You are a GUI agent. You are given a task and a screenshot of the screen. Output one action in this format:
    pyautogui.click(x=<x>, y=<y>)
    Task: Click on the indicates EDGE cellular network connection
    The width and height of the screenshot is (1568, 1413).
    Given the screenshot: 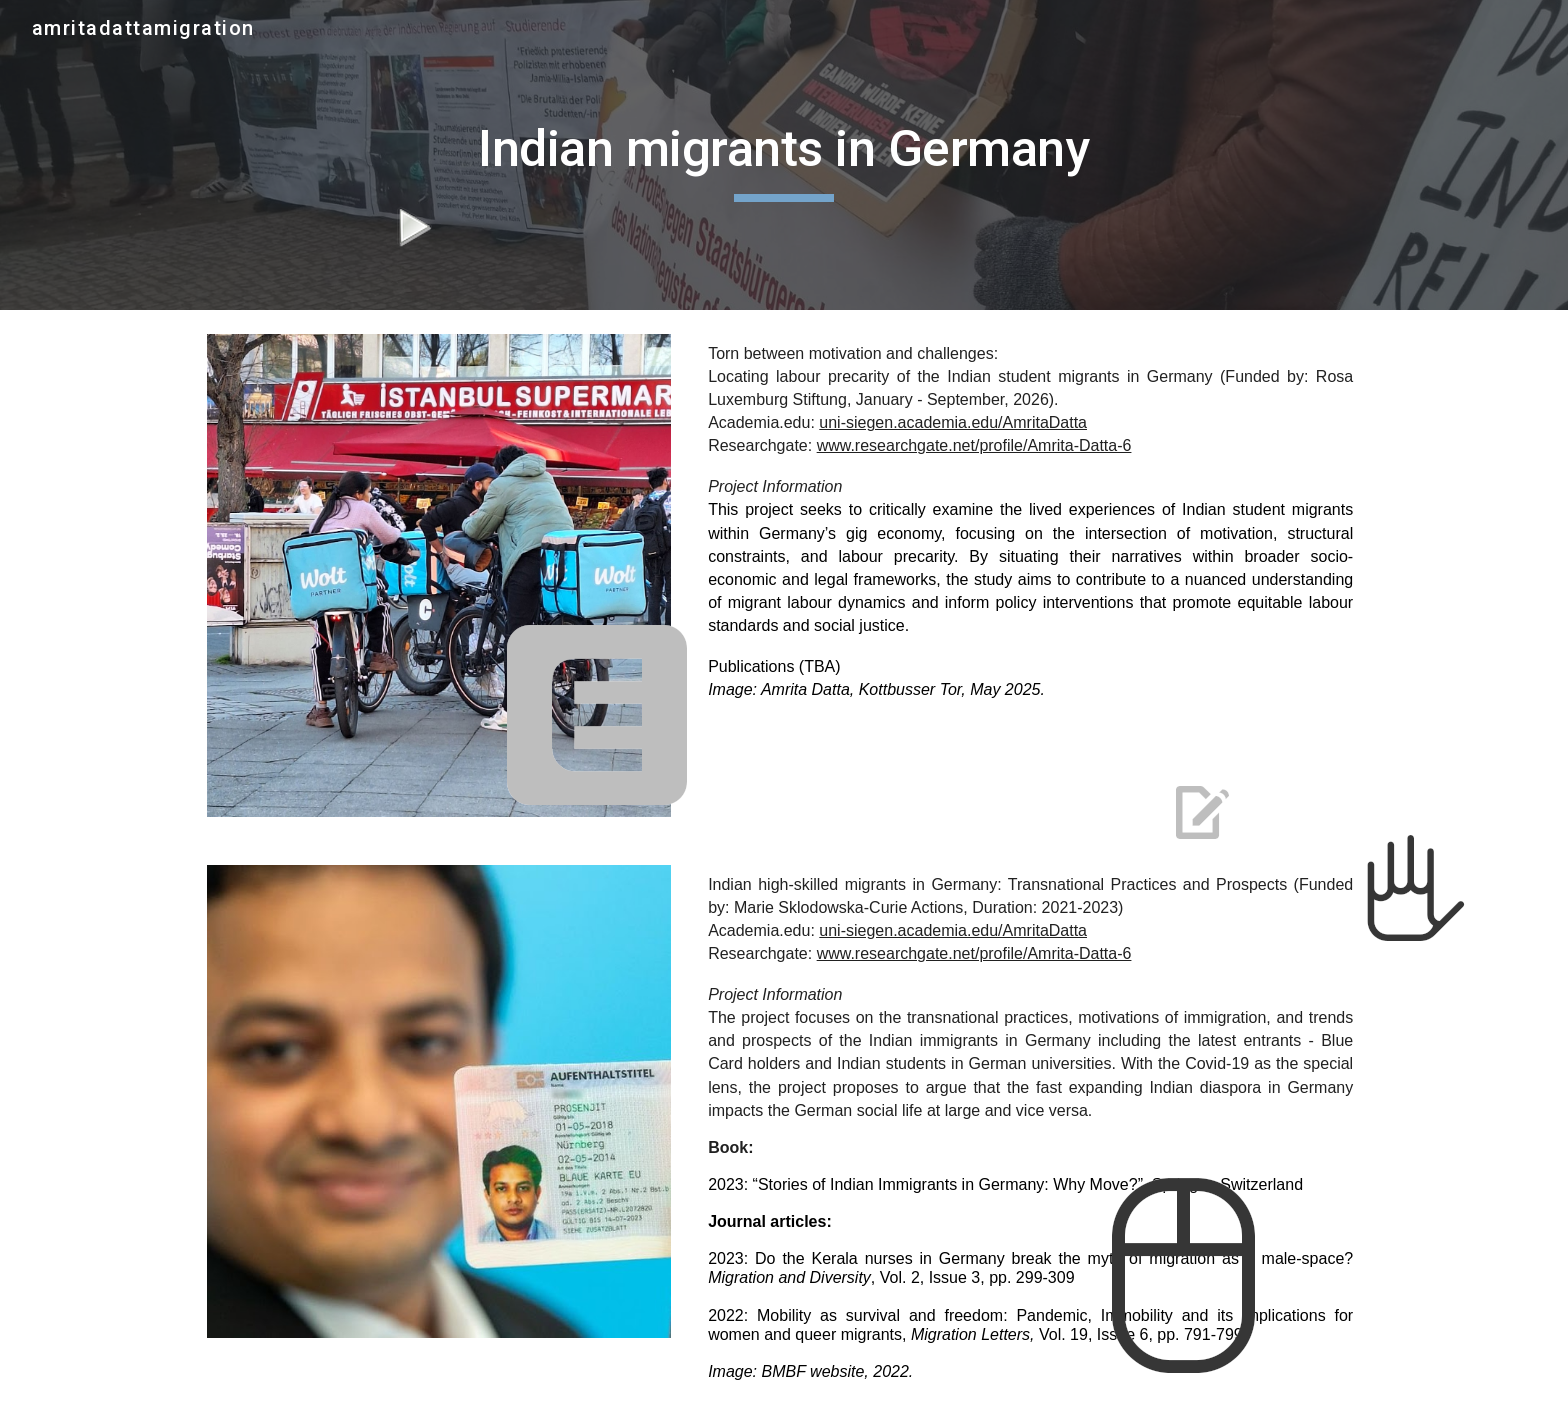 What is the action you would take?
    pyautogui.click(x=597, y=715)
    